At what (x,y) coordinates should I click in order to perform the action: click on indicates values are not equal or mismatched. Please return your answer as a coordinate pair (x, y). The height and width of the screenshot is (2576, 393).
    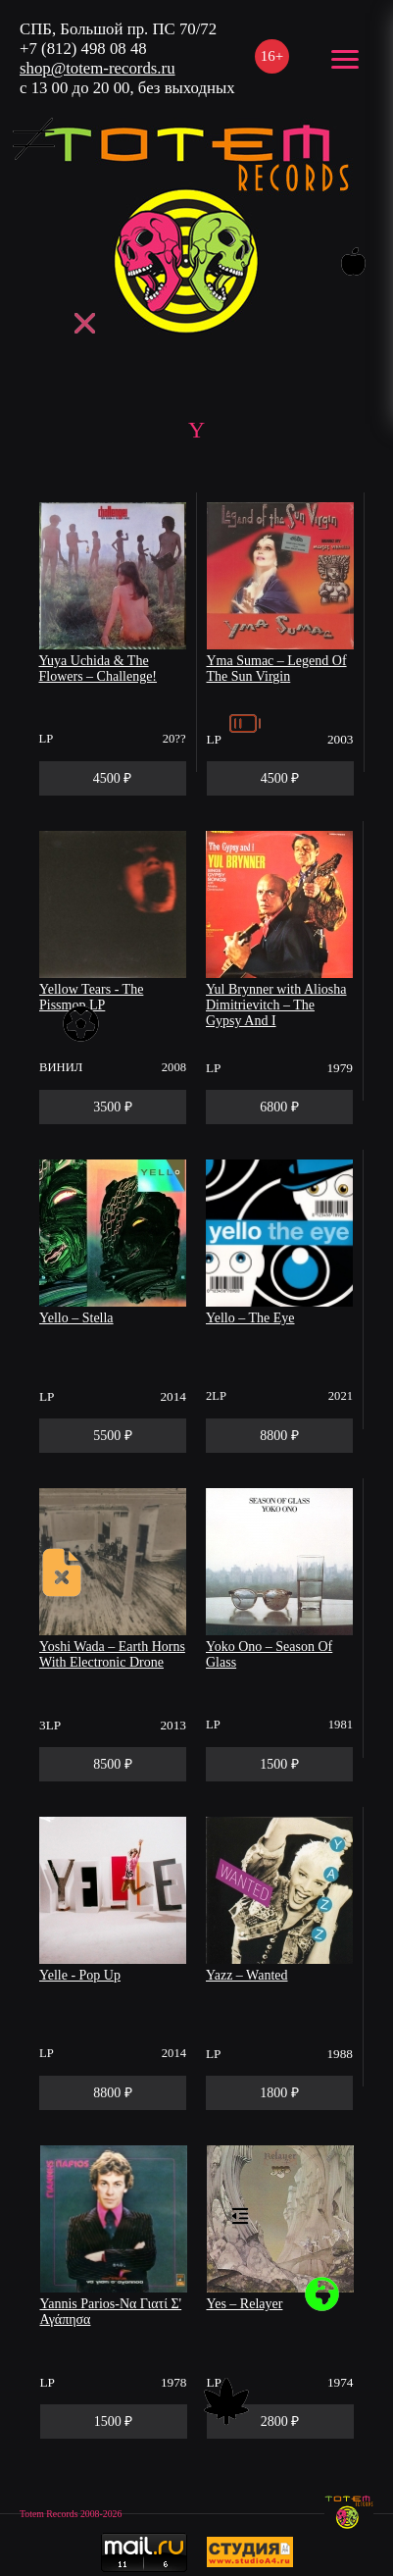
    Looking at the image, I should click on (33, 138).